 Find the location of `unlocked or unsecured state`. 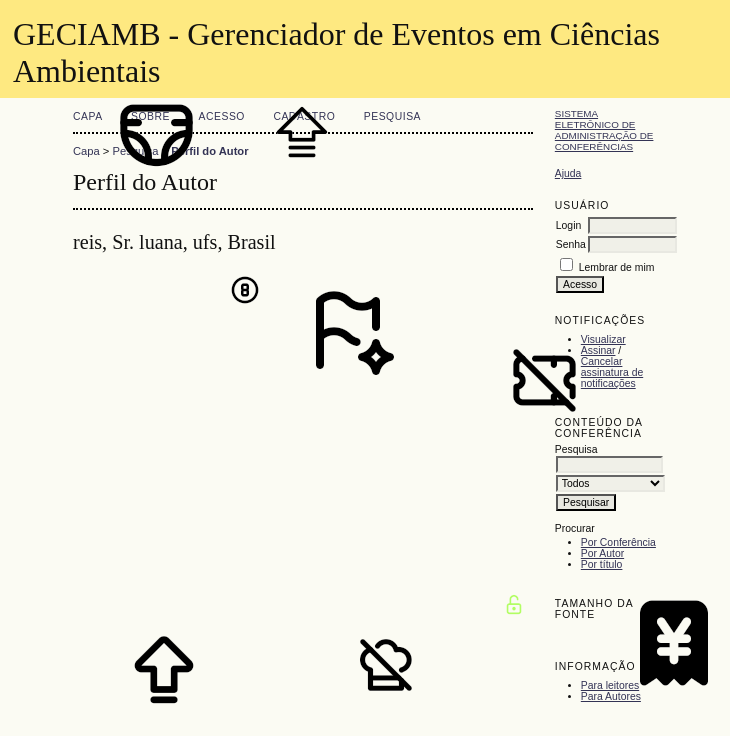

unlocked or unsecured state is located at coordinates (514, 605).